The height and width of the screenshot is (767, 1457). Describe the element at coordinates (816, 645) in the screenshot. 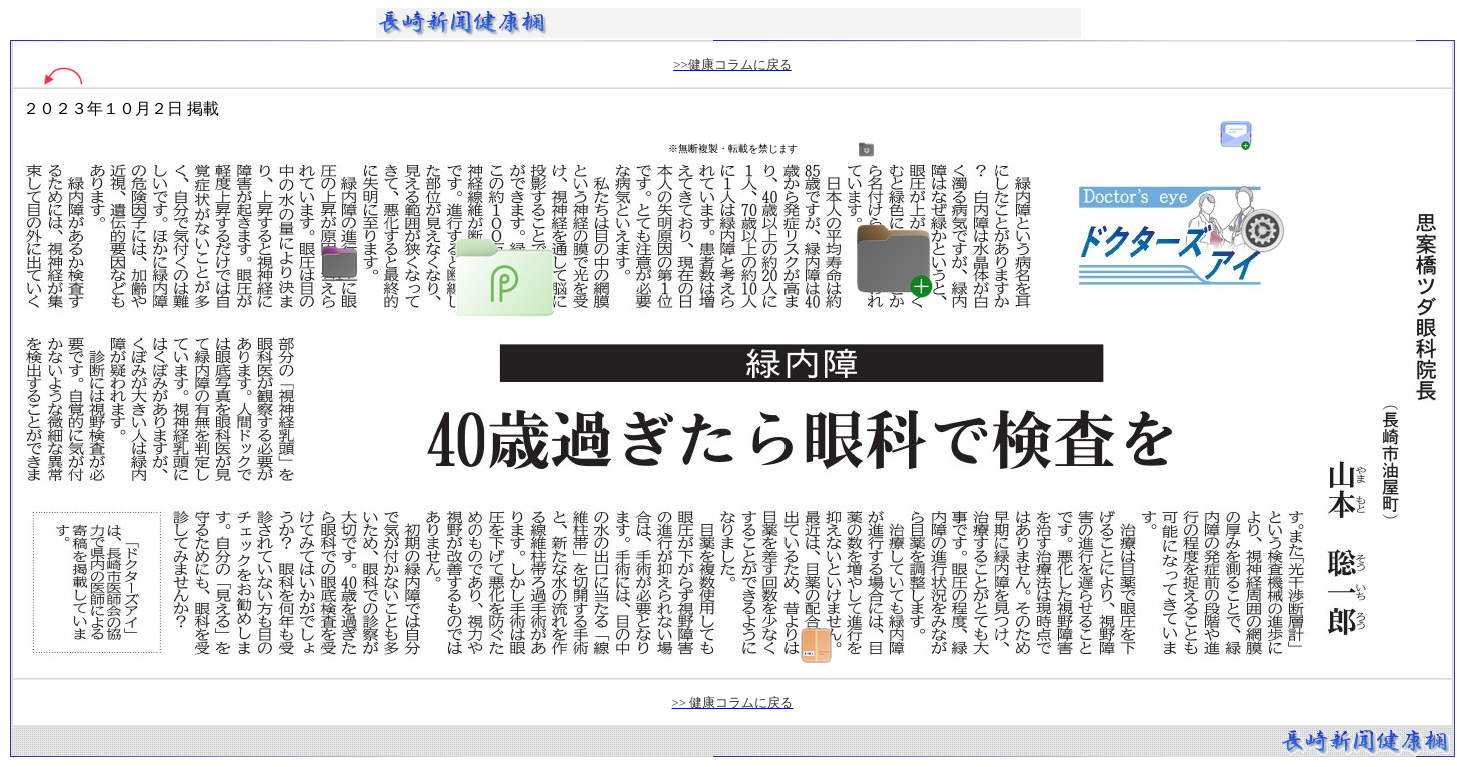

I see `compressed archive file type indicator` at that location.